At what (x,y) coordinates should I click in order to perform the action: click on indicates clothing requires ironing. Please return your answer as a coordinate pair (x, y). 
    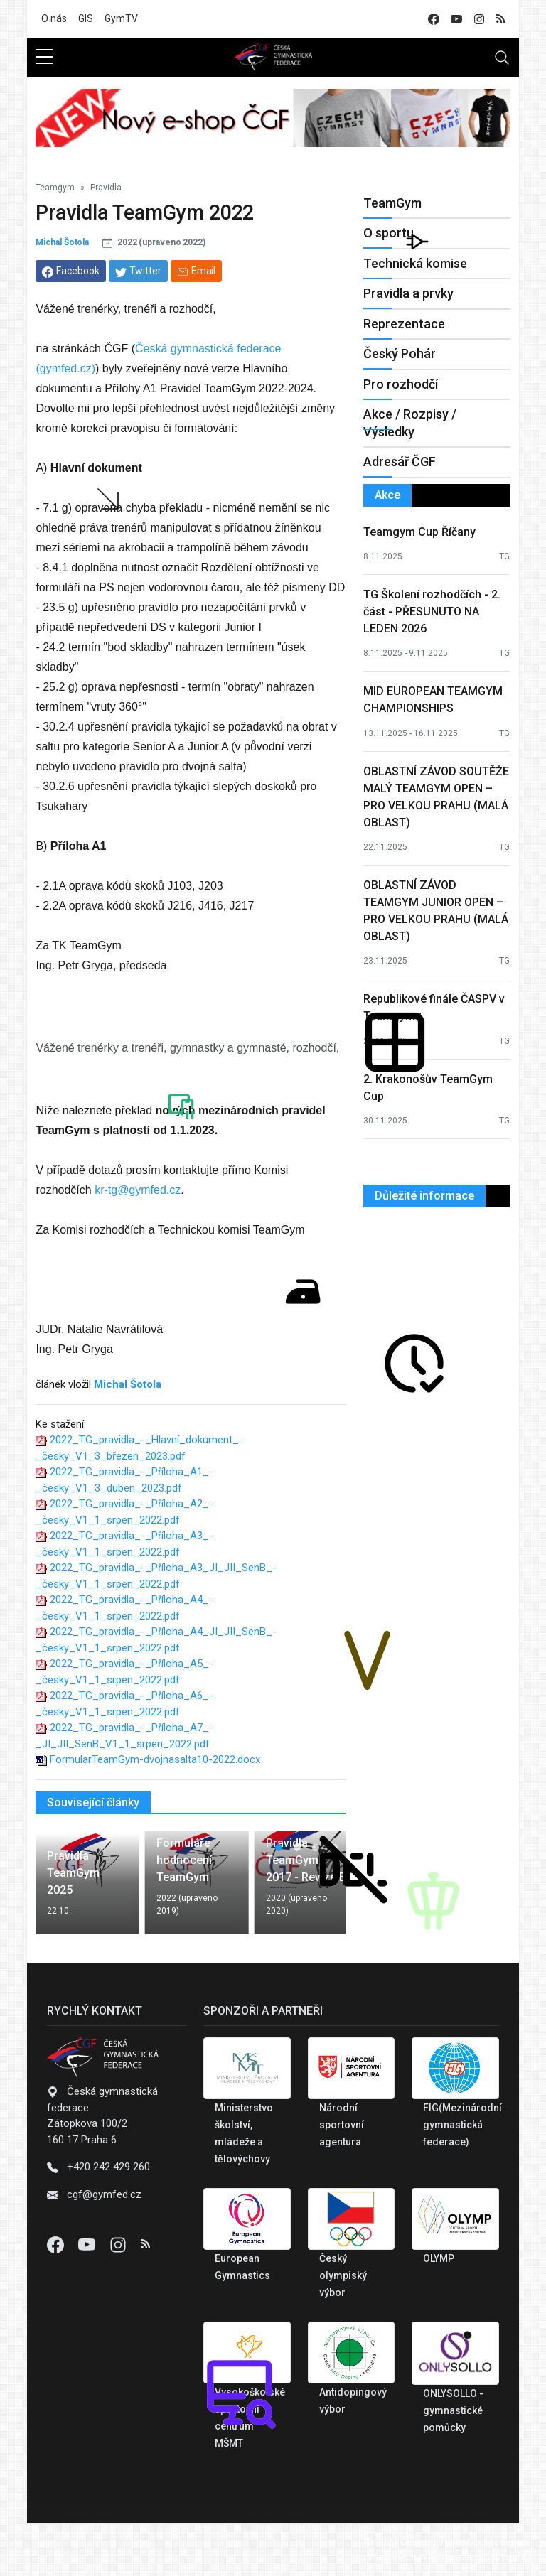
    Looking at the image, I should click on (303, 1291).